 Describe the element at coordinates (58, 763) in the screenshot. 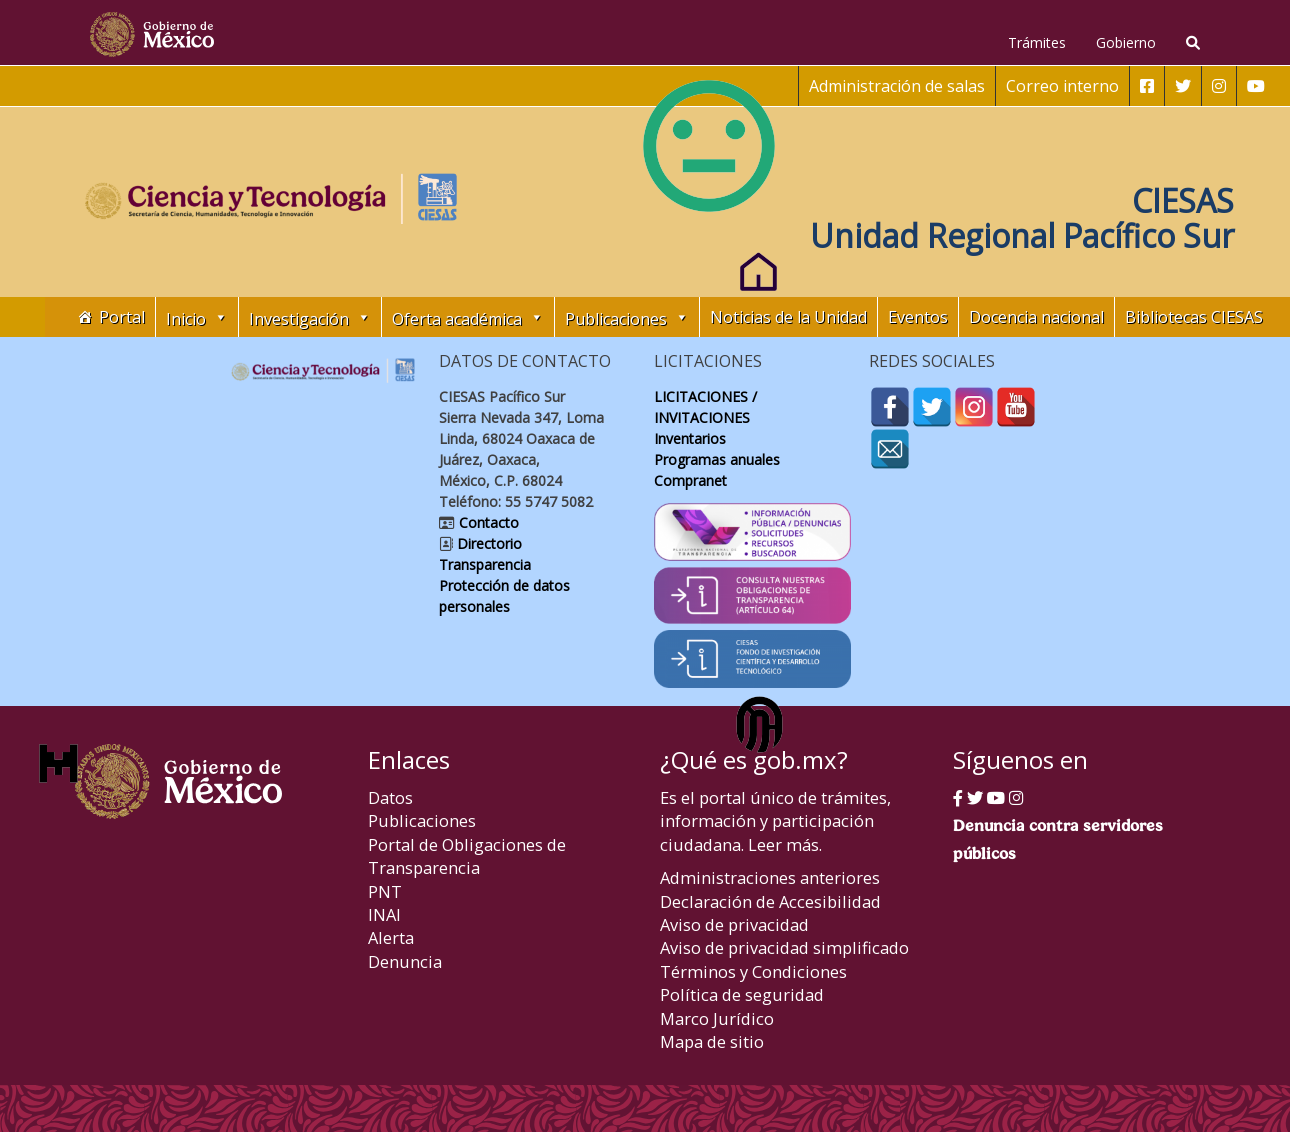

I see `open mixtral AI model settings` at that location.